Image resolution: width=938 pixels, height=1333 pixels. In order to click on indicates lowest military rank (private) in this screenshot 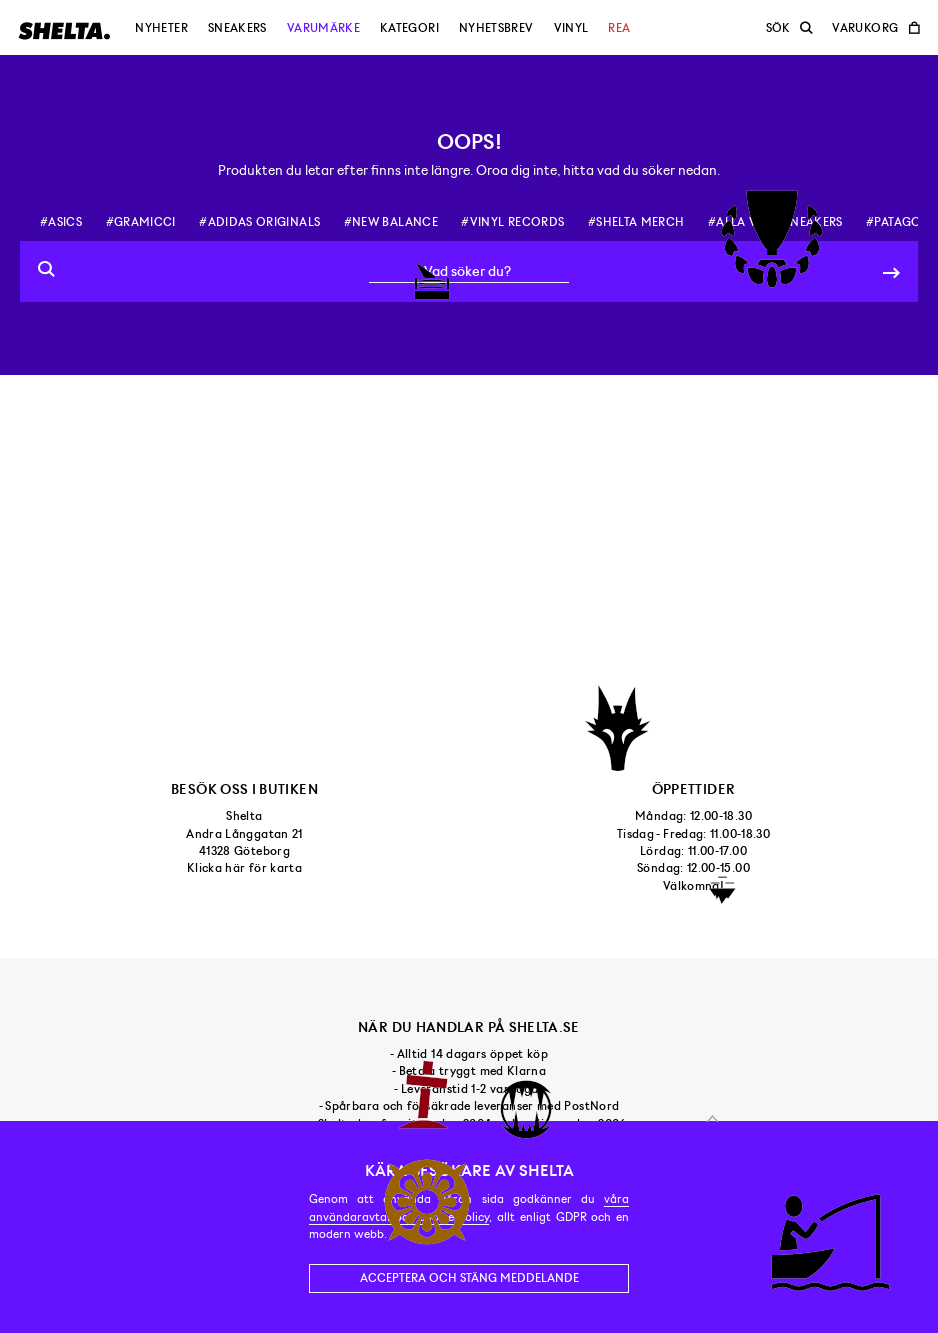, I will do `click(712, 1118)`.